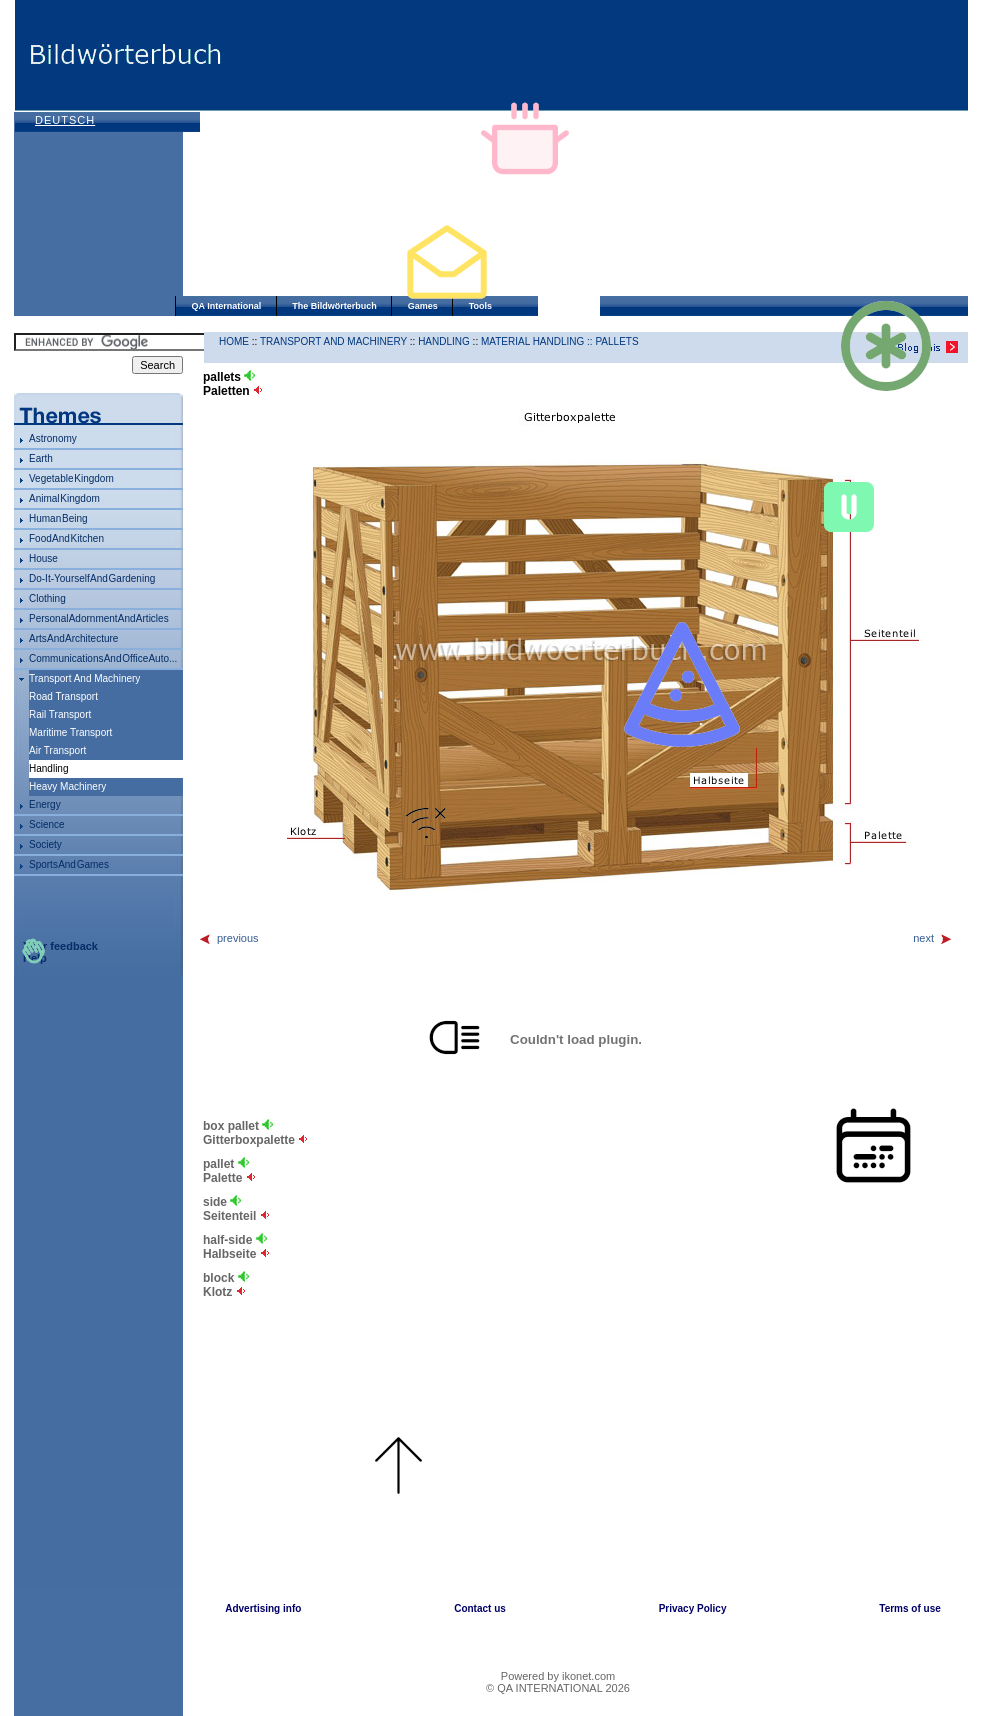 This screenshot has width=983, height=1716. What do you see at coordinates (34, 951) in the screenshot?
I see `give applause or show appreciation` at bounding box center [34, 951].